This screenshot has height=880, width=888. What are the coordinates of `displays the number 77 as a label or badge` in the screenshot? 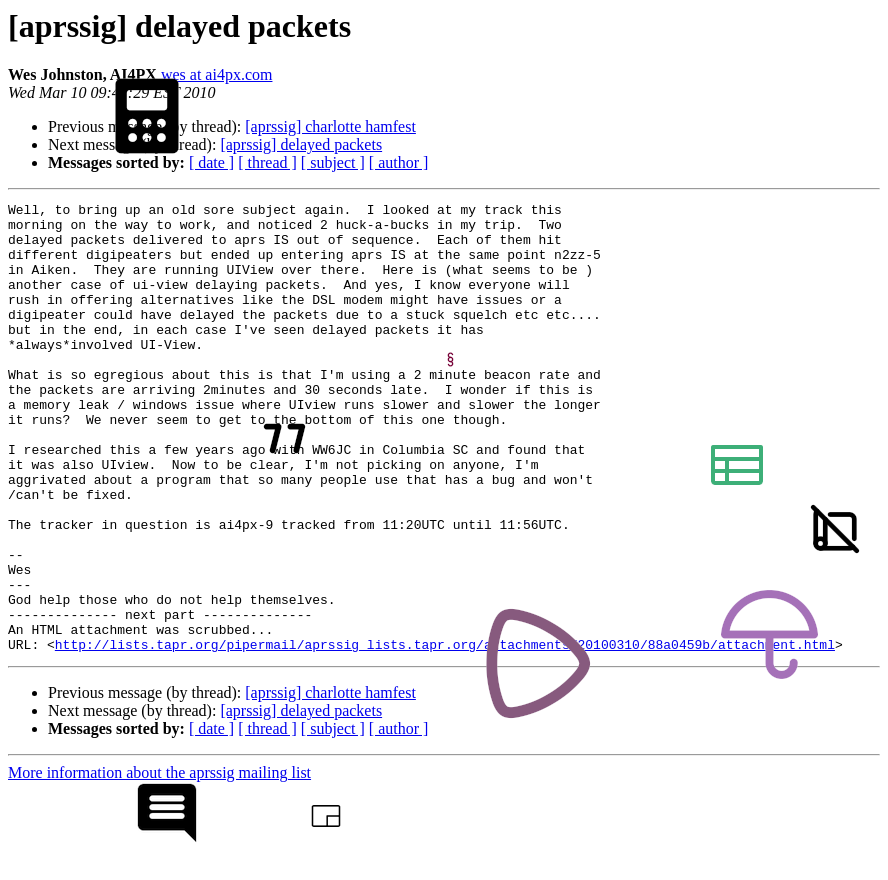 It's located at (284, 438).